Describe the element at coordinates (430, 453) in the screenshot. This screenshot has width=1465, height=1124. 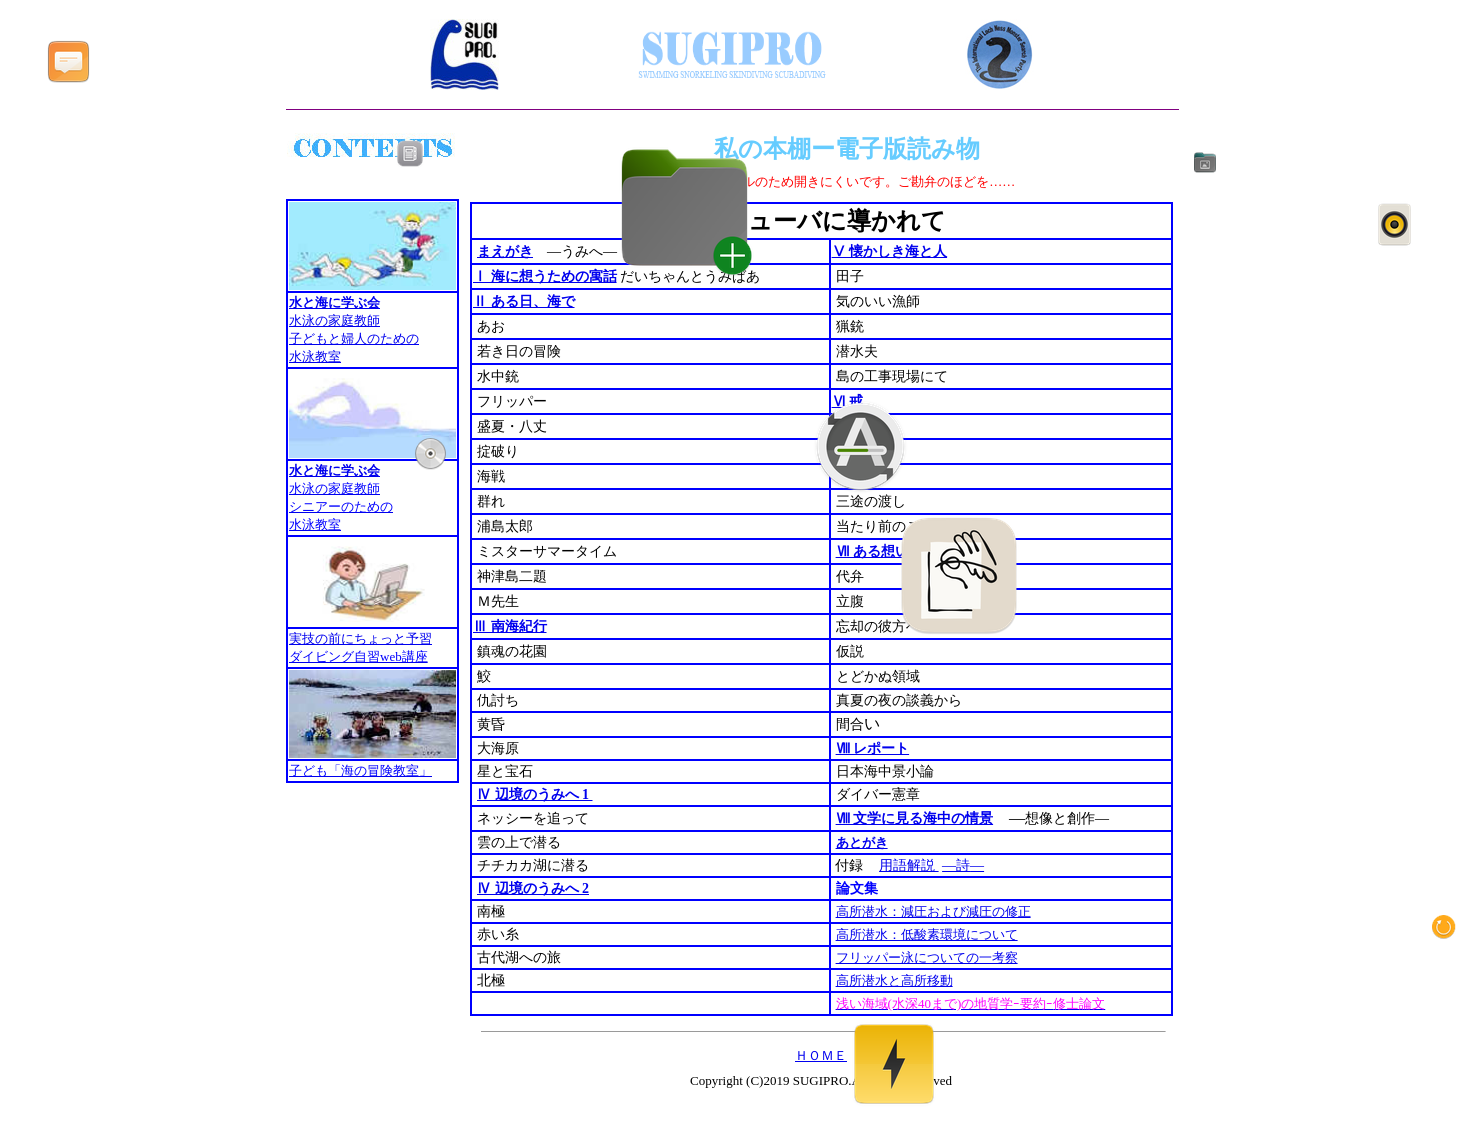
I see `access cd/dvd drive` at that location.